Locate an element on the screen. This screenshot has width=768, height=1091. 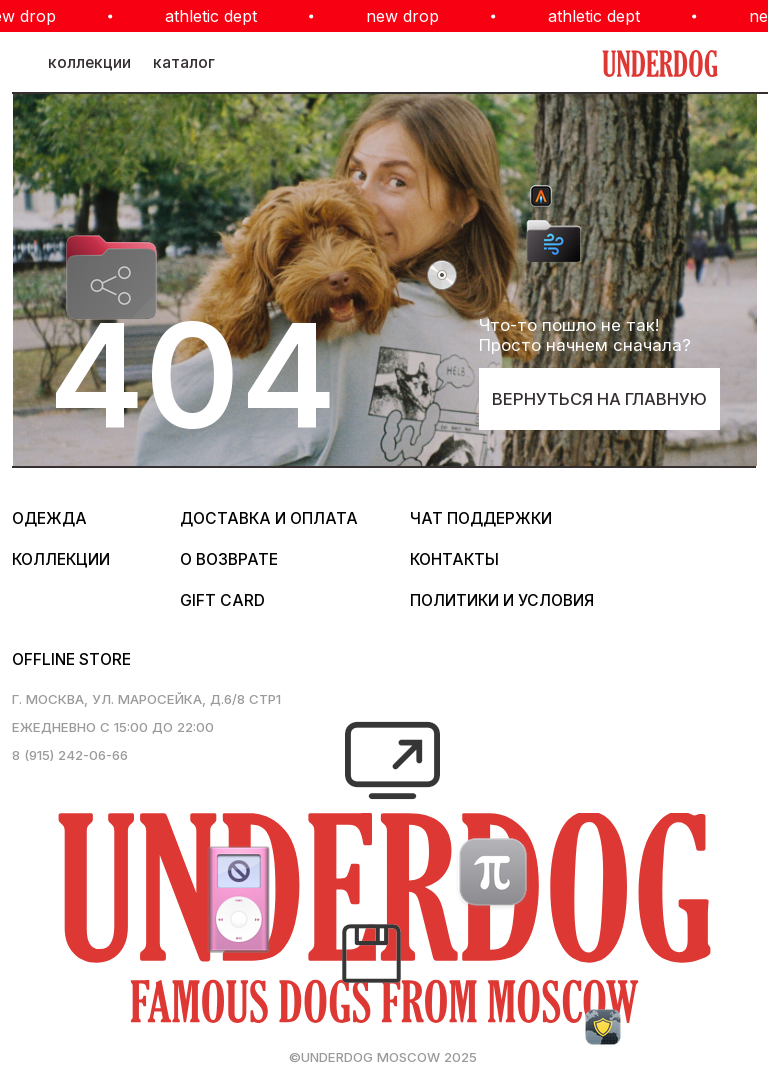
open mathematics or calculator app is located at coordinates (493, 873).